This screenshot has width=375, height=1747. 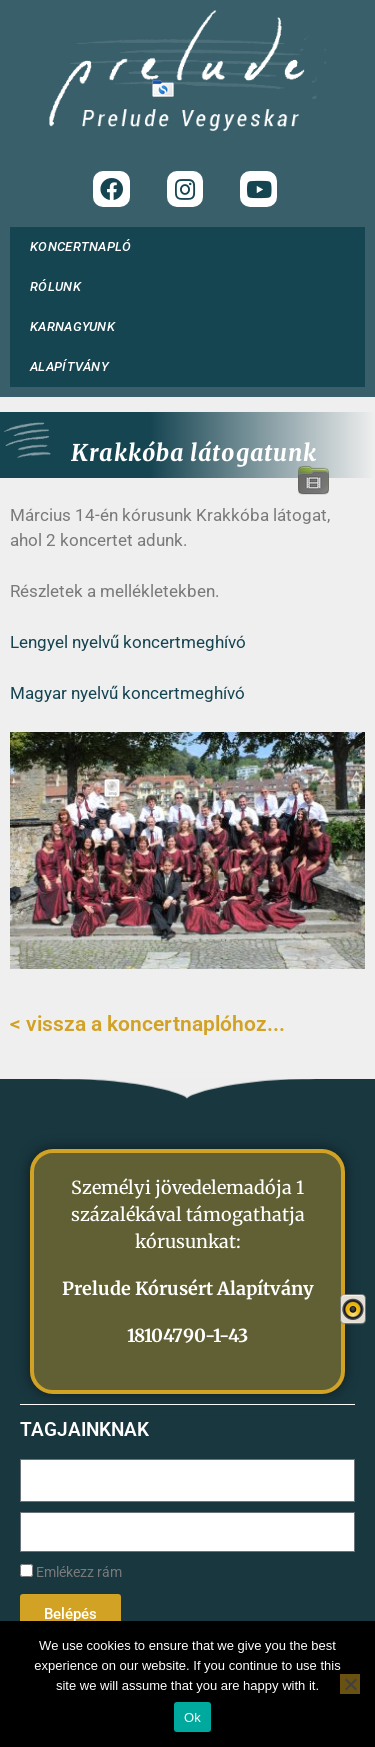 What do you see at coordinates (112, 788) in the screenshot?
I see `a raw disk image file` at bounding box center [112, 788].